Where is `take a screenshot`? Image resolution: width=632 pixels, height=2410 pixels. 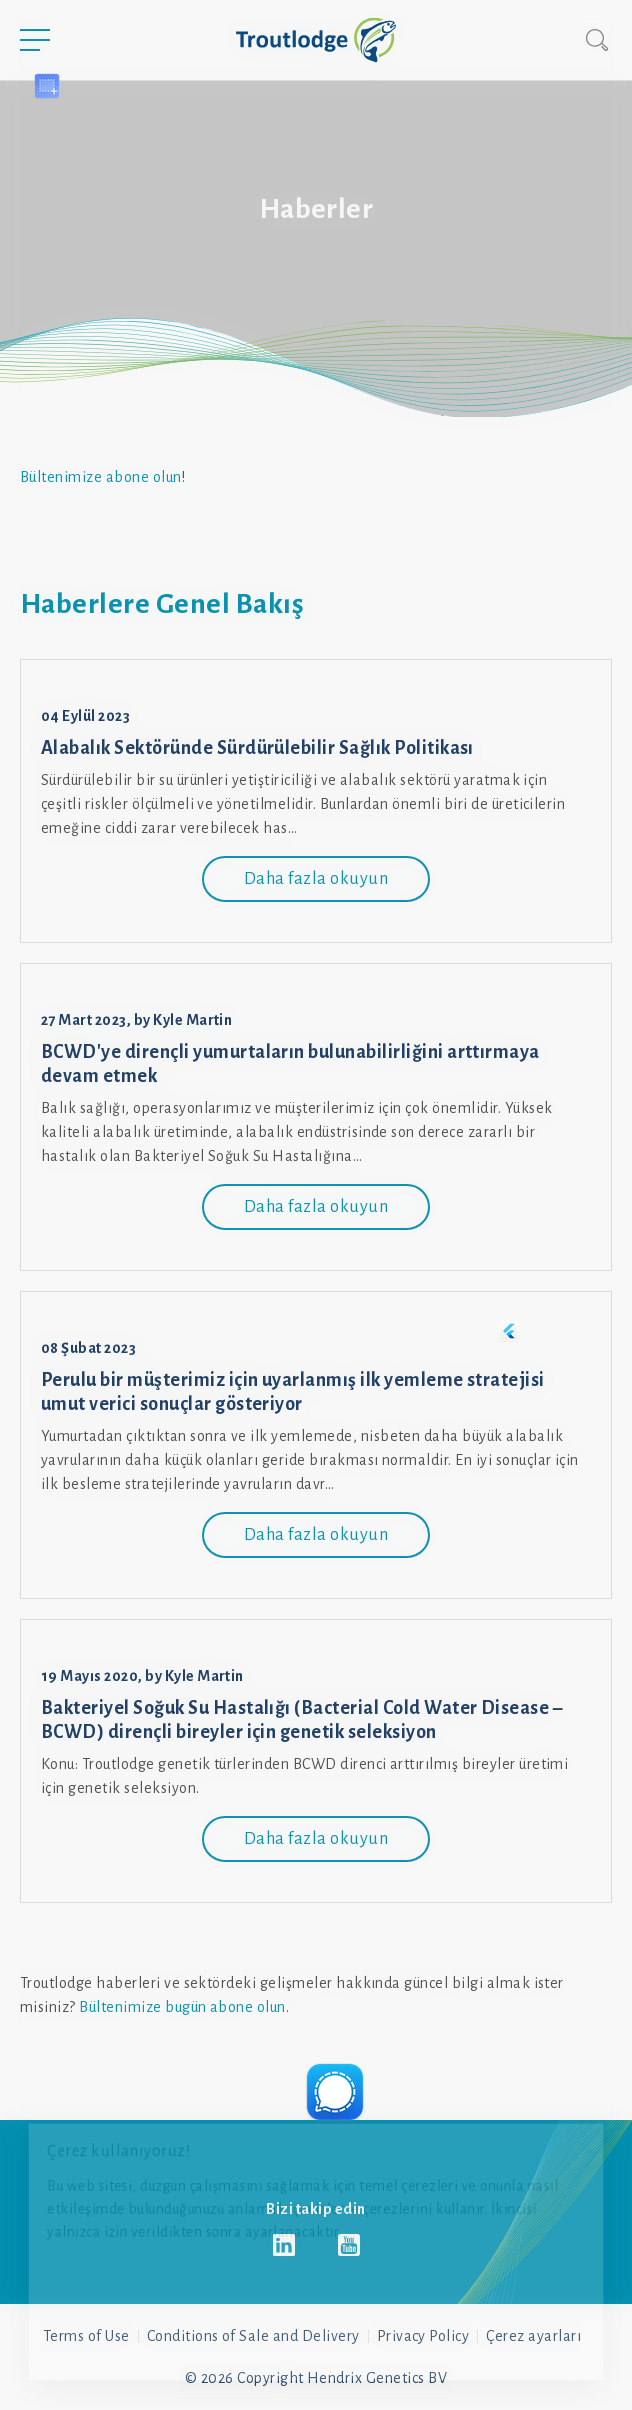 take a screenshot is located at coordinates (47, 86).